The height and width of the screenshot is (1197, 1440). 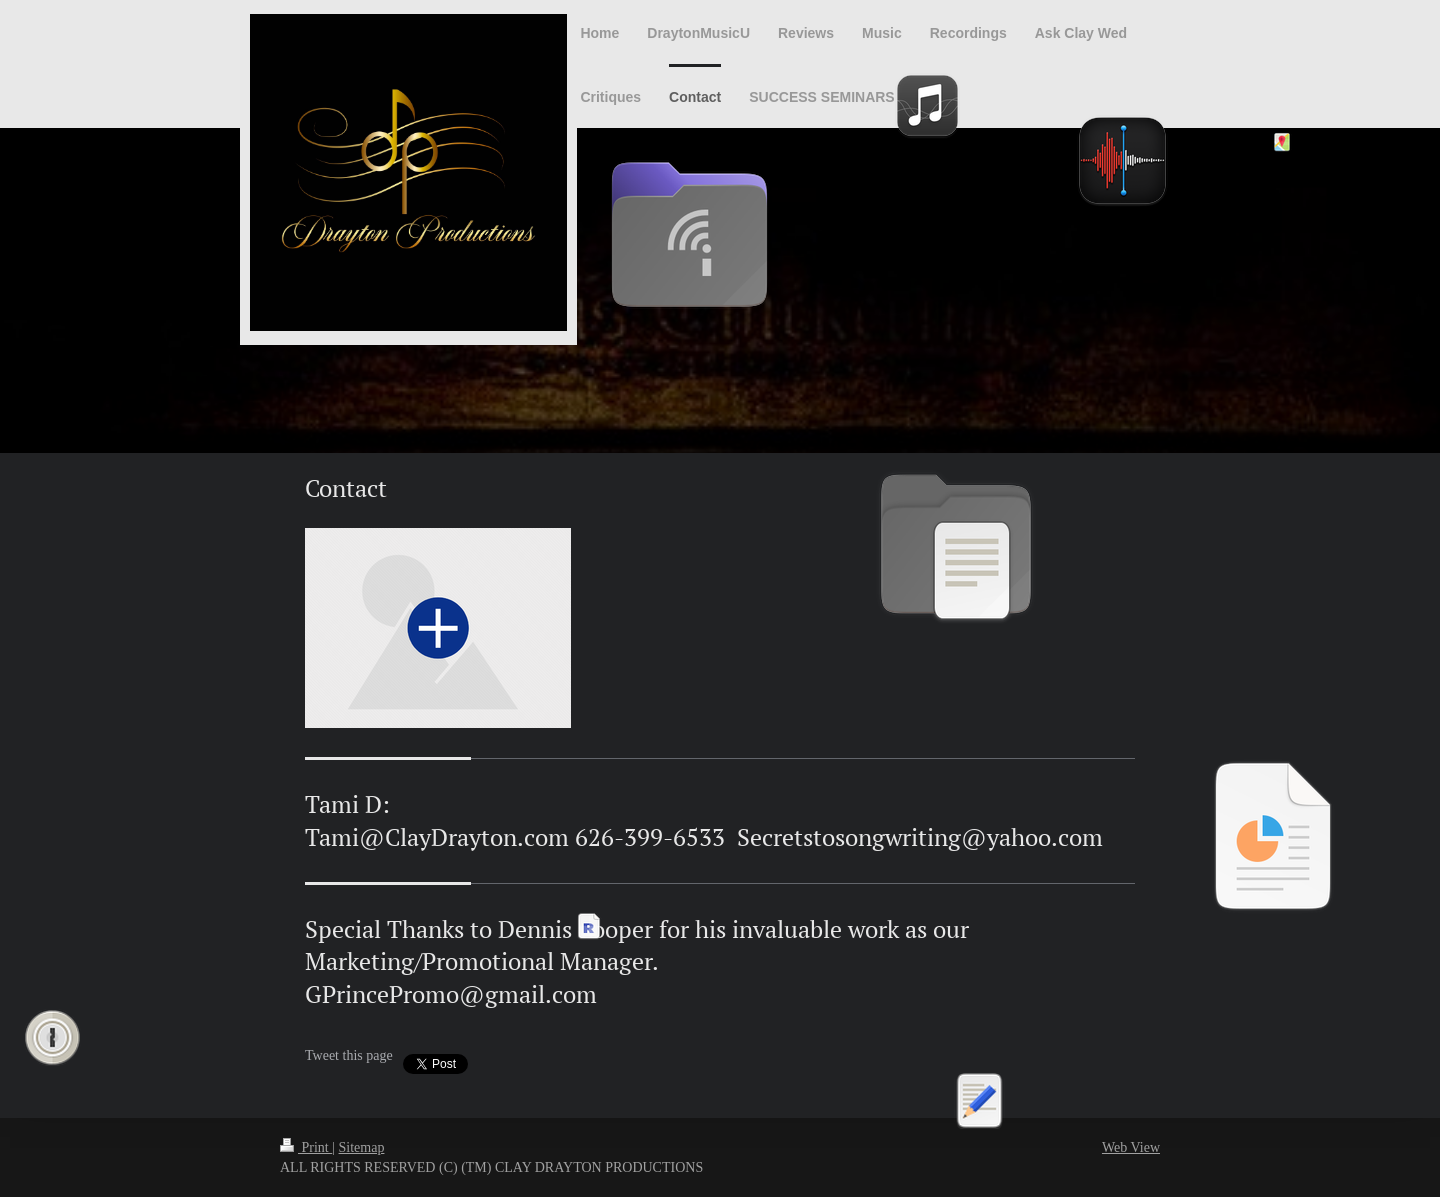 What do you see at coordinates (1282, 142) in the screenshot?
I see `open a google earth location file` at bounding box center [1282, 142].